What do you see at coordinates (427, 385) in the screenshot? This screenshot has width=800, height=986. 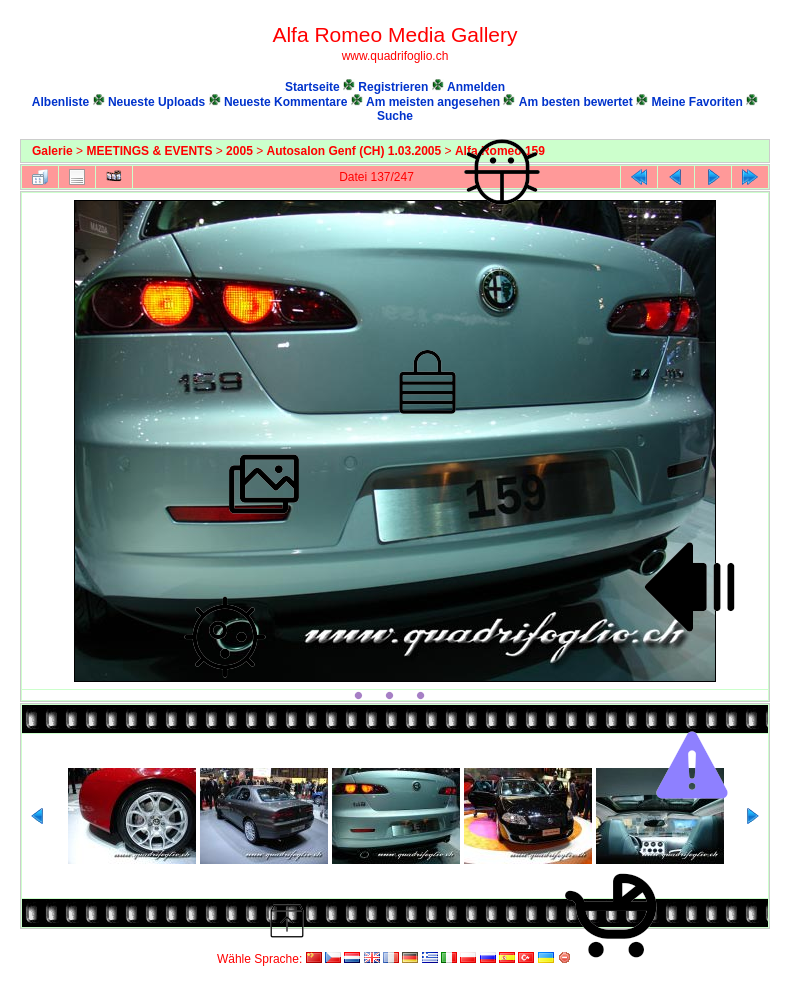 I see `indicates a secure or encrypted connection` at bounding box center [427, 385].